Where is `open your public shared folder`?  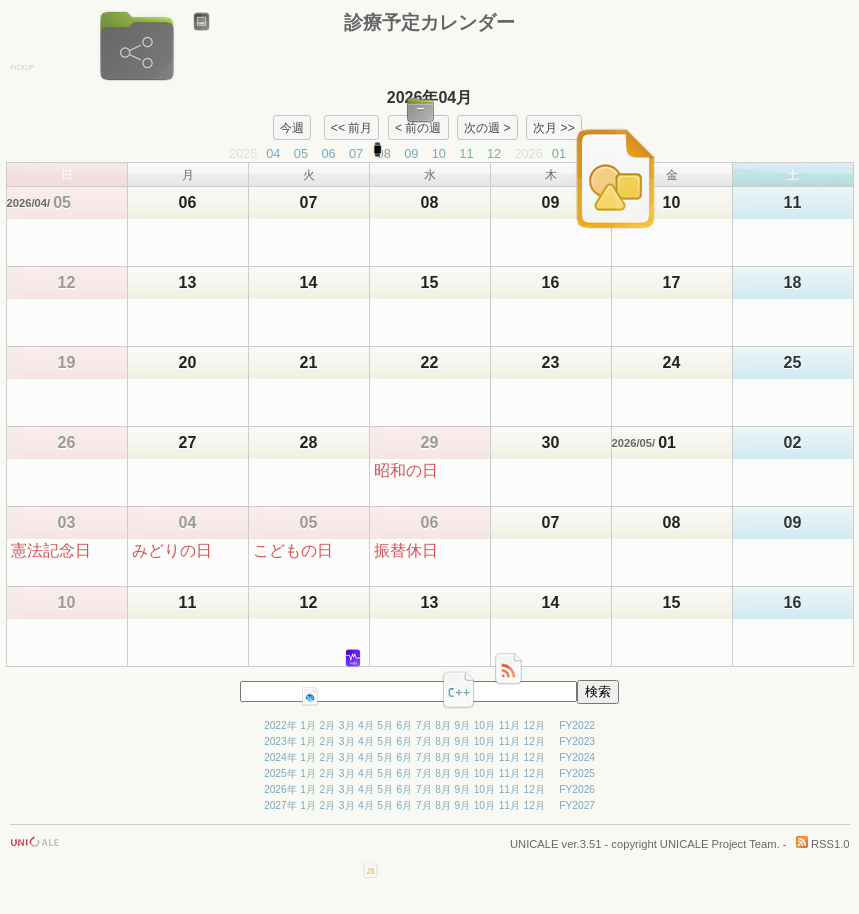
open your public shared folder is located at coordinates (137, 46).